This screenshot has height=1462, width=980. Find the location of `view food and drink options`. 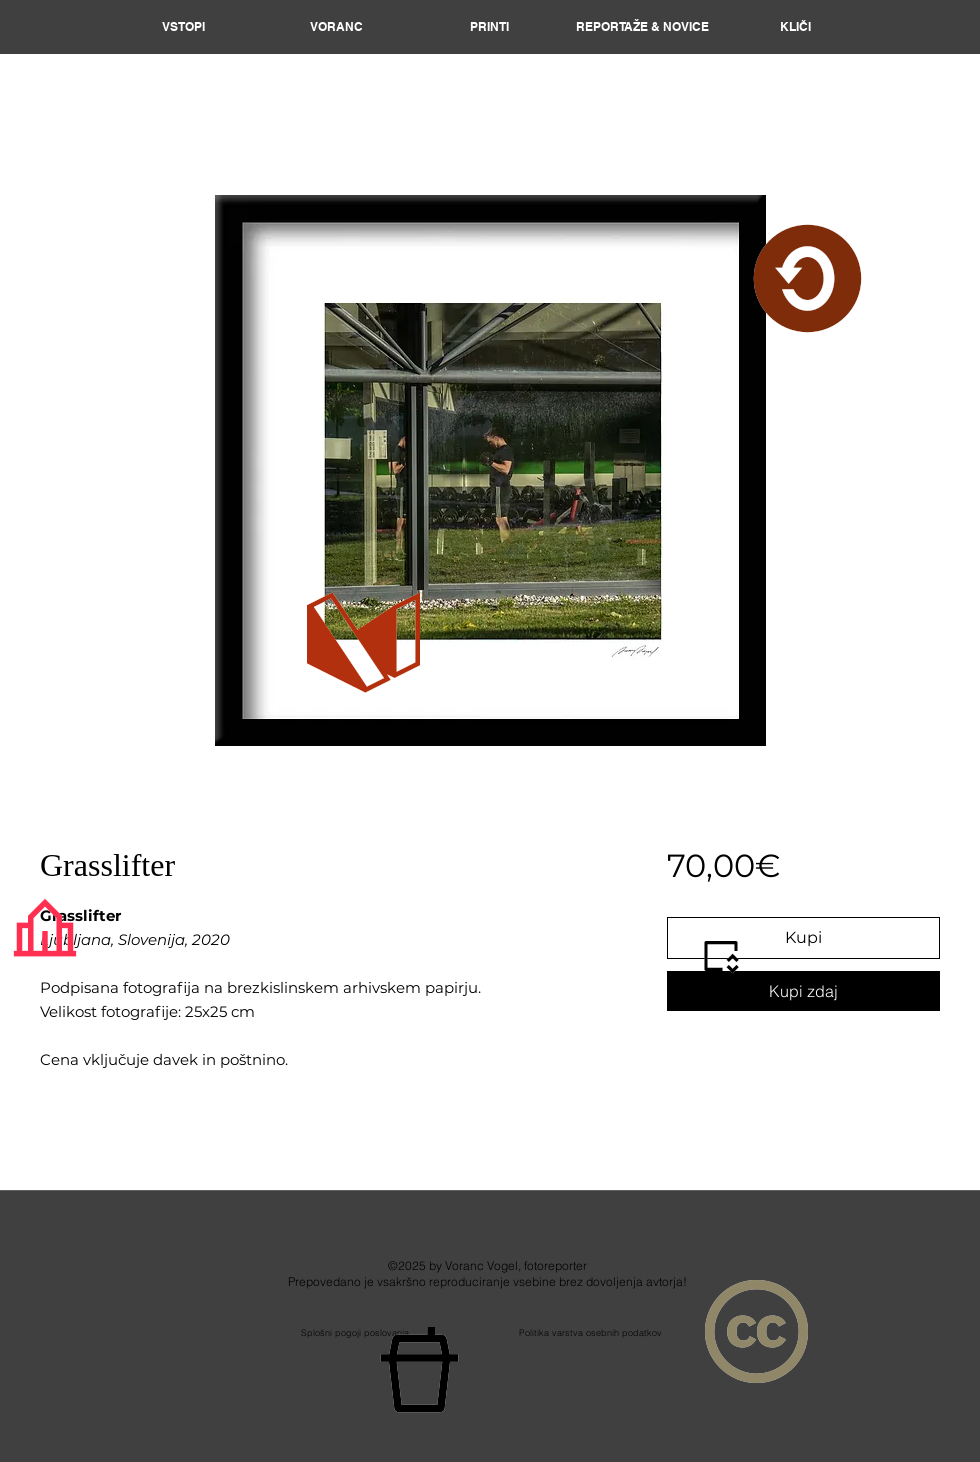

view food and drink options is located at coordinates (419, 1373).